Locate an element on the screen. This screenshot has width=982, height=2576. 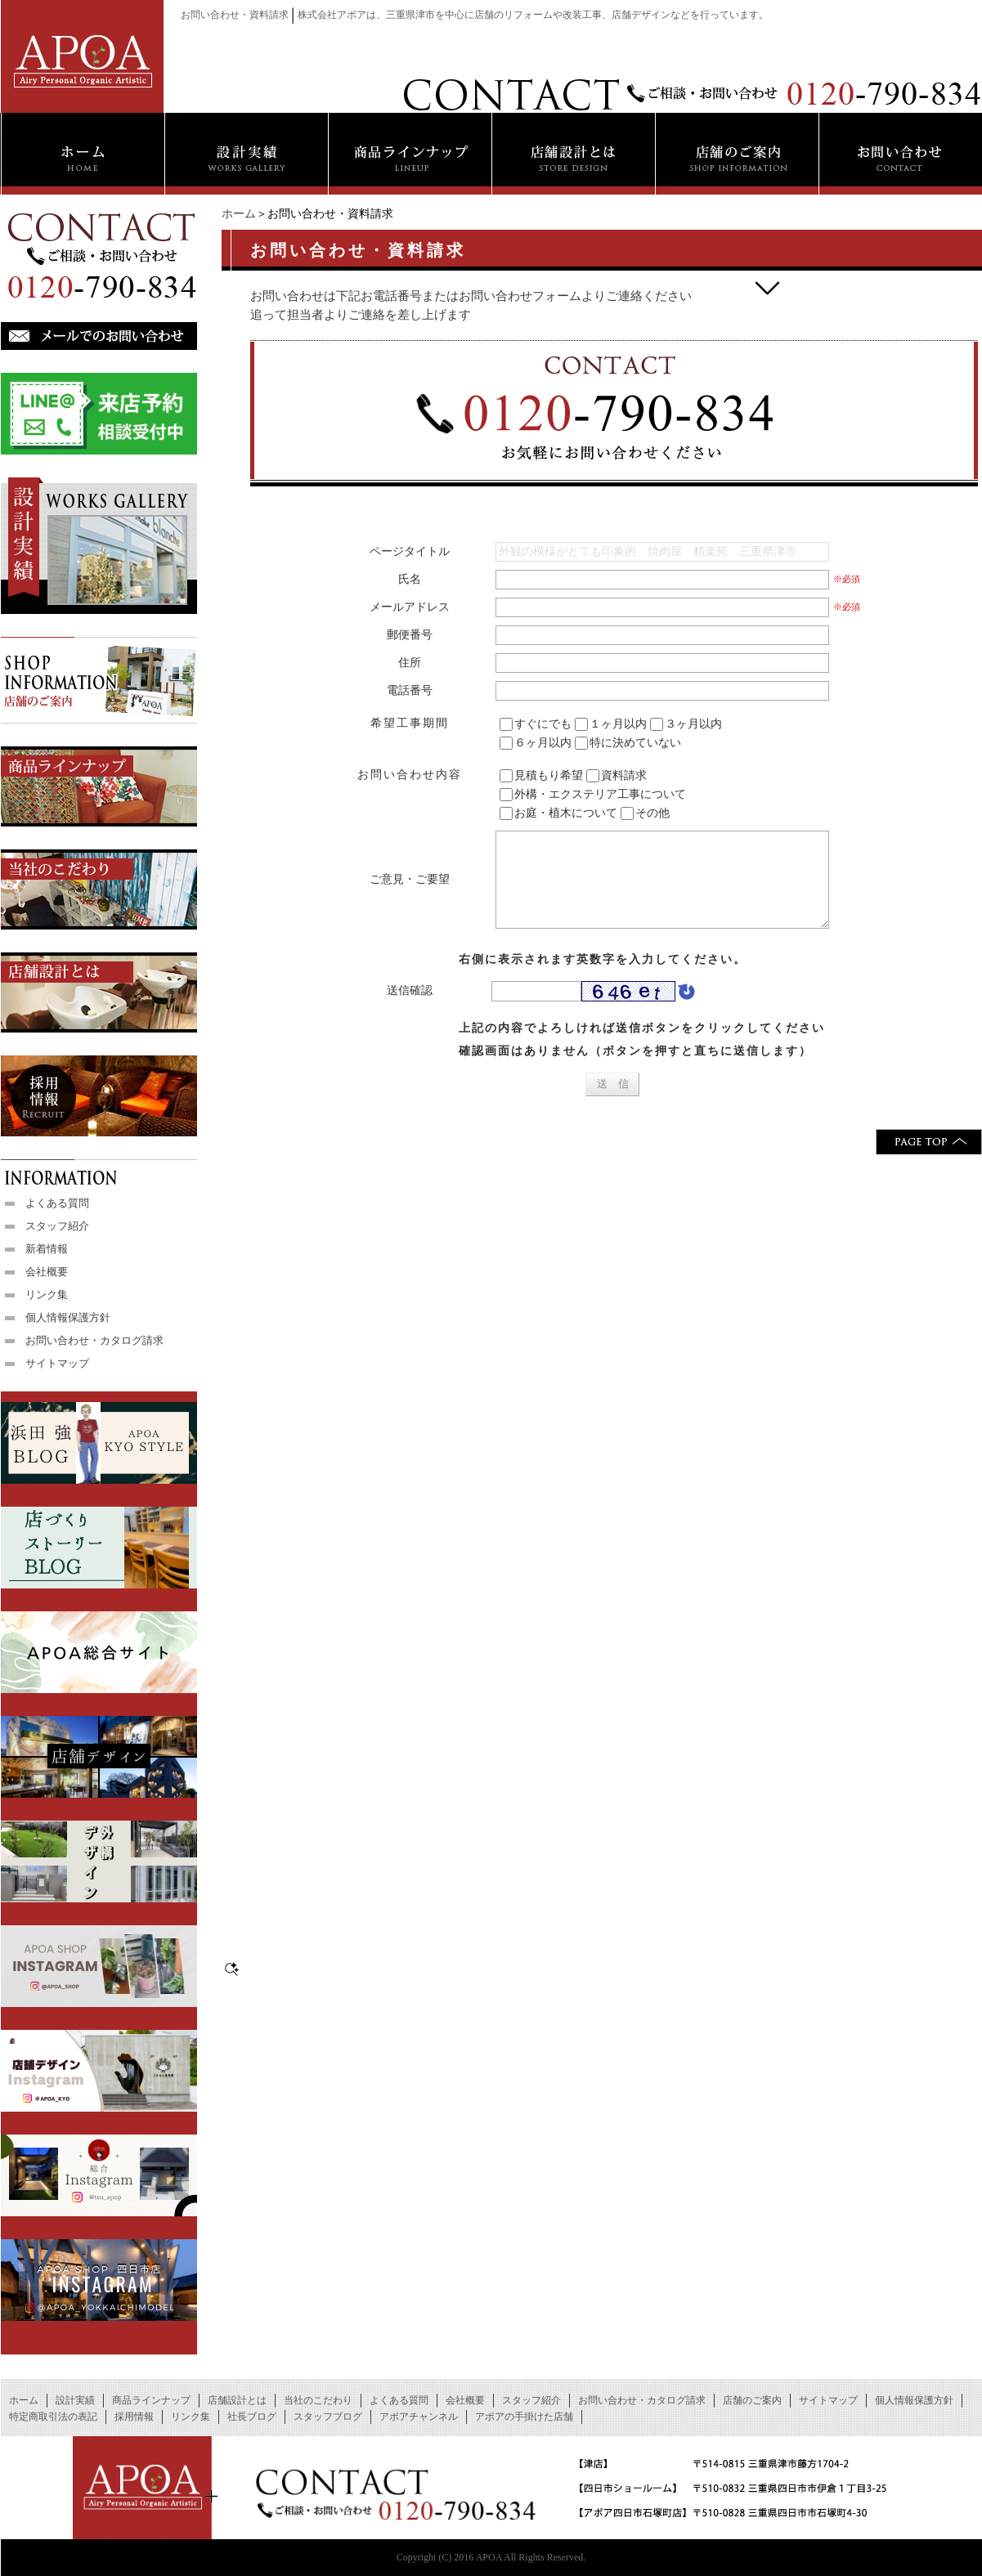
search with AI-powered suggestions is located at coordinates (231, 1969).